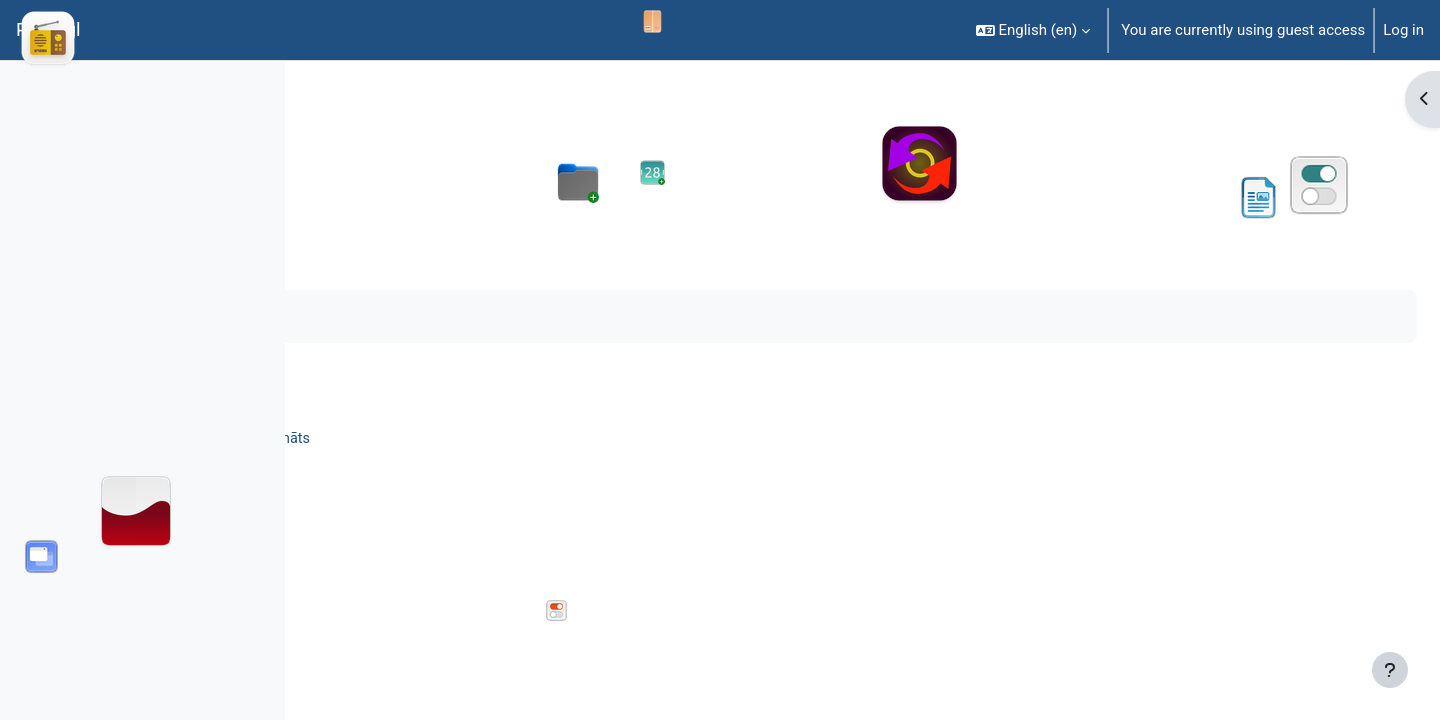  What do you see at coordinates (556, 610) in the screenshot?
I see `open gnome tweaks to customize system settings` at bounding box center [556, 610].